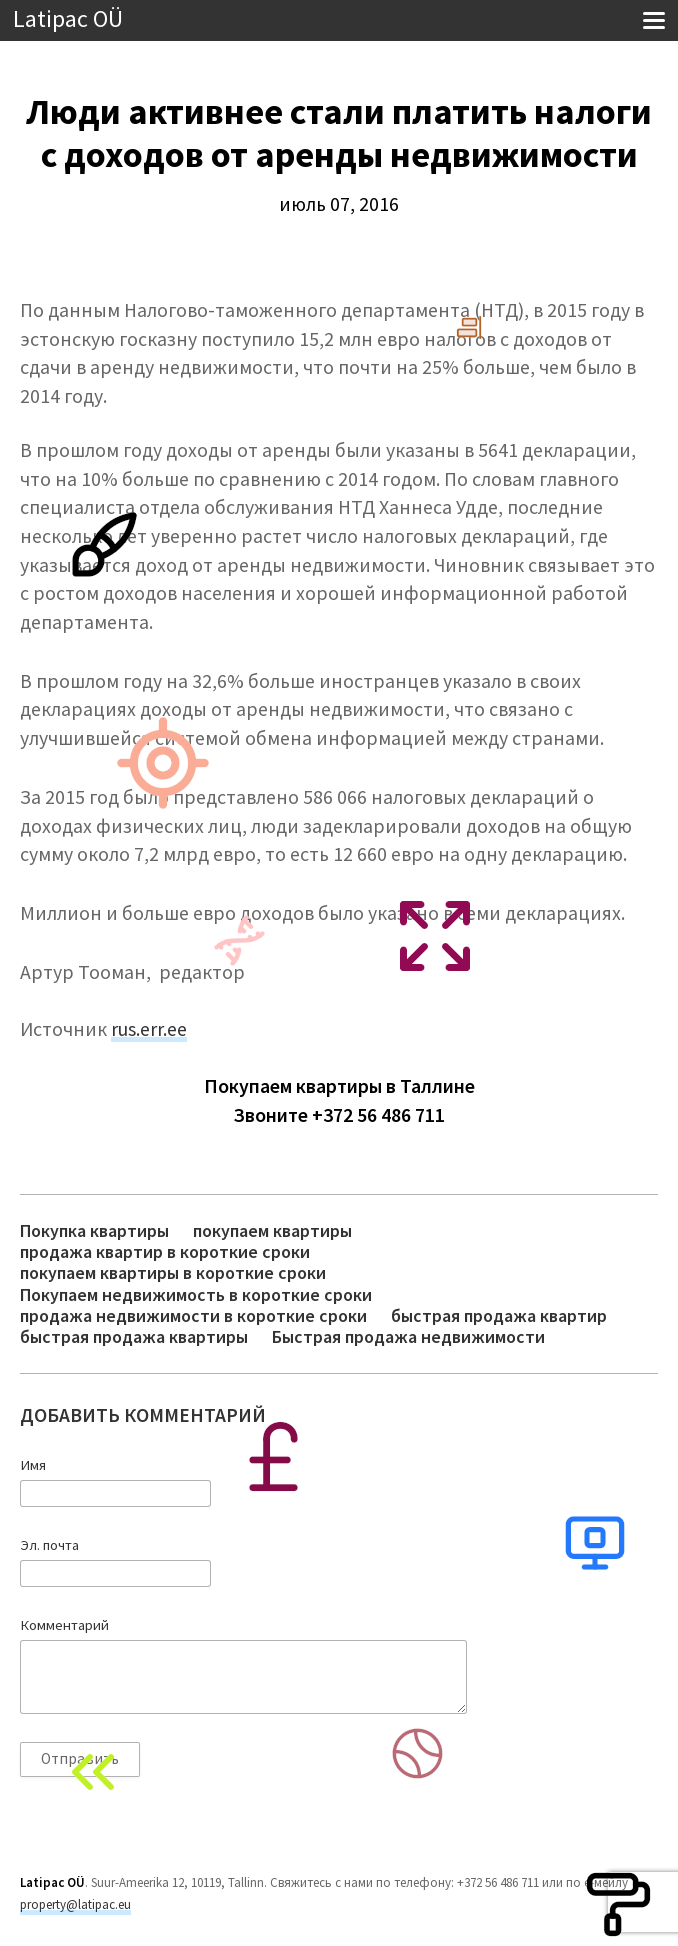  Describe the element at coordinates (435, 936) in the screenshot. I see `expand to fullscreen mode` at that location.